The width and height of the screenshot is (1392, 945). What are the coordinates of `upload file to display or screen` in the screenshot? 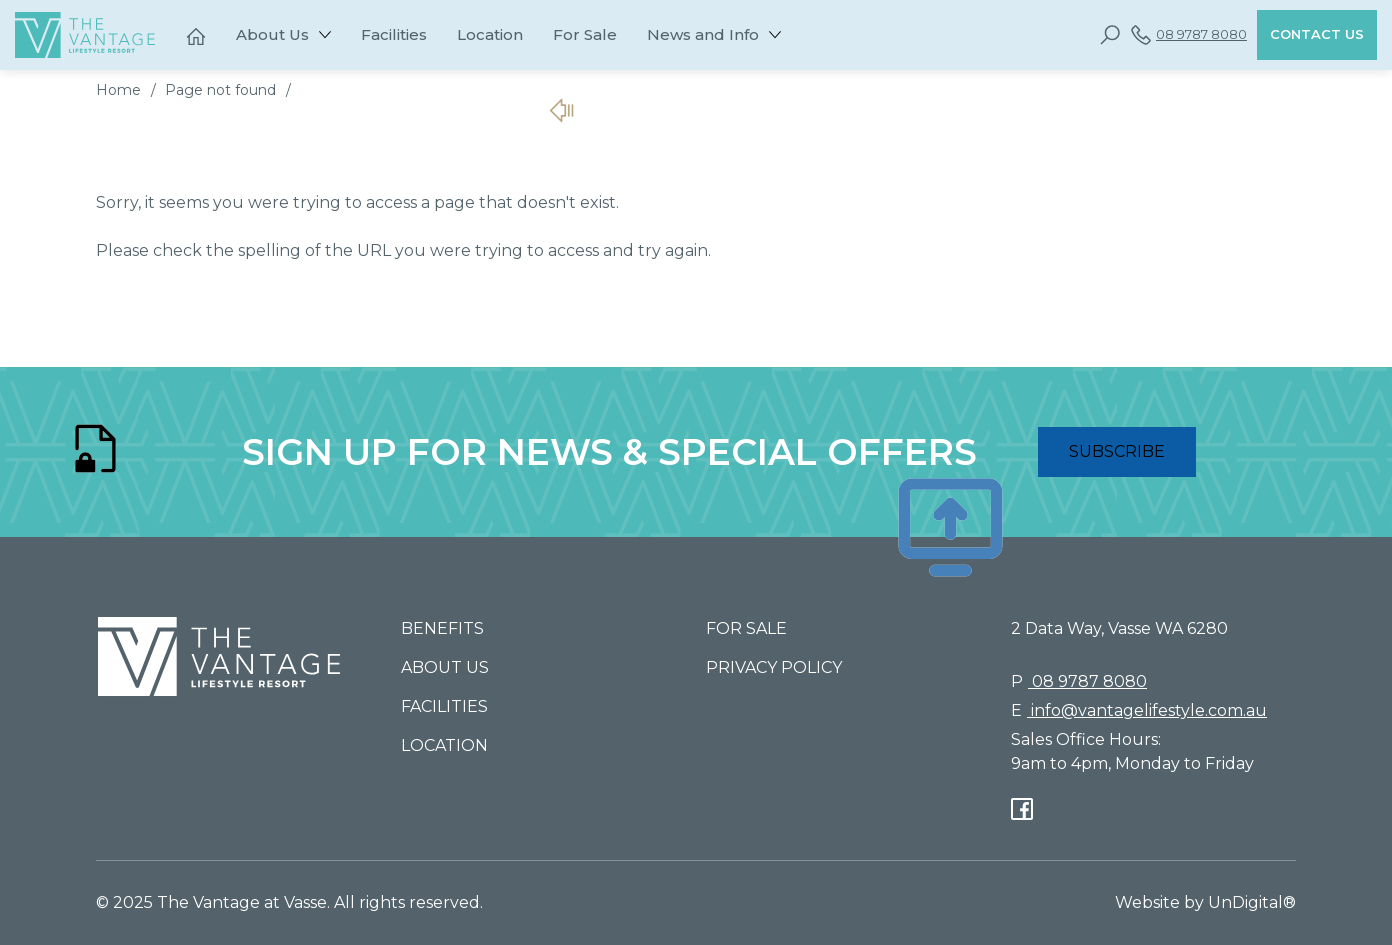 It's located at (950, 522).